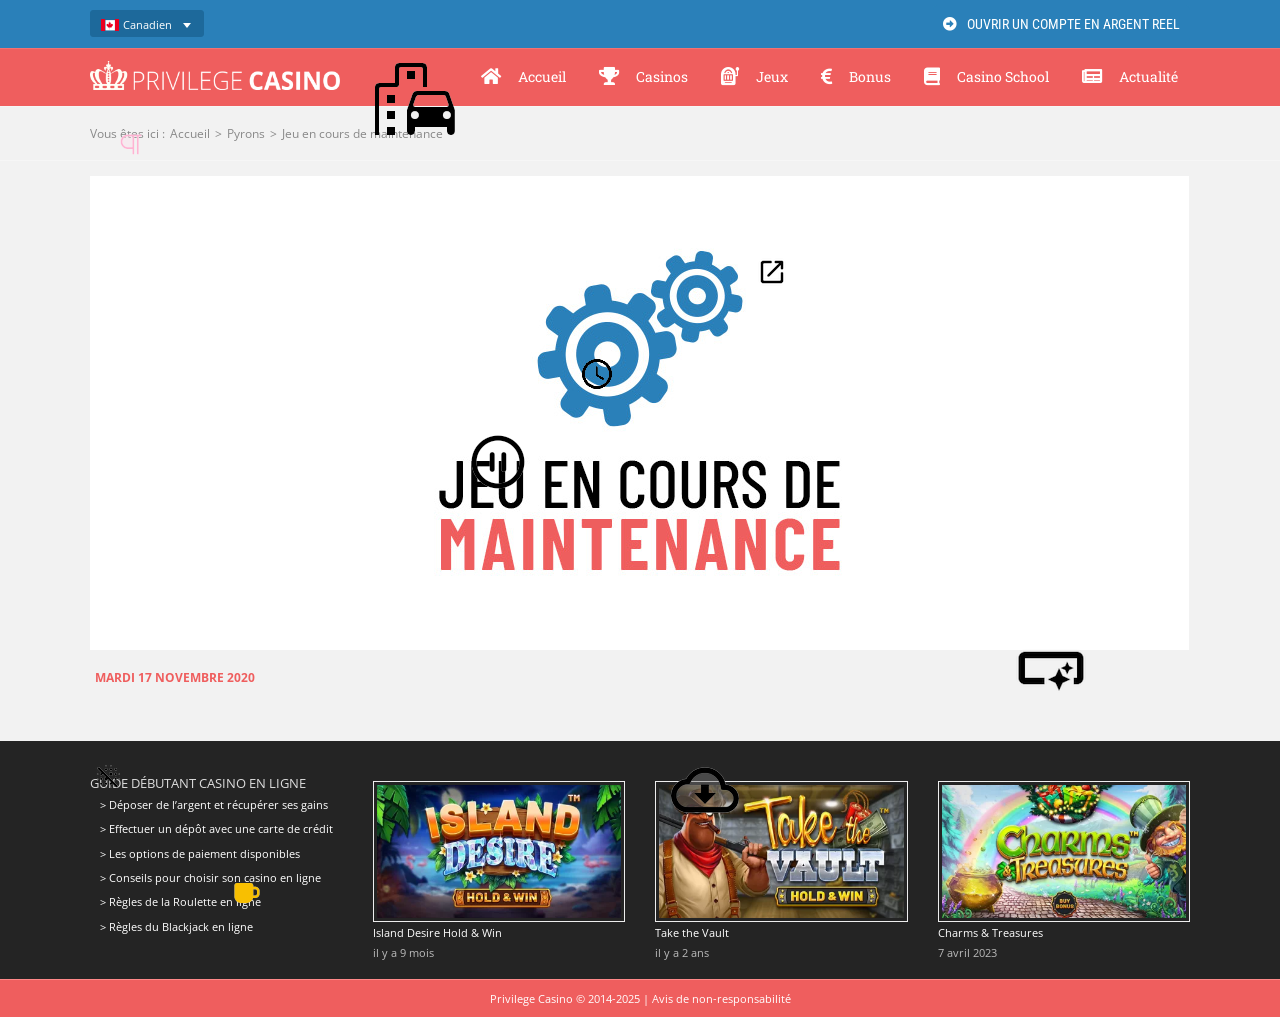  I want to click on pause media playback, so click(498, 462).